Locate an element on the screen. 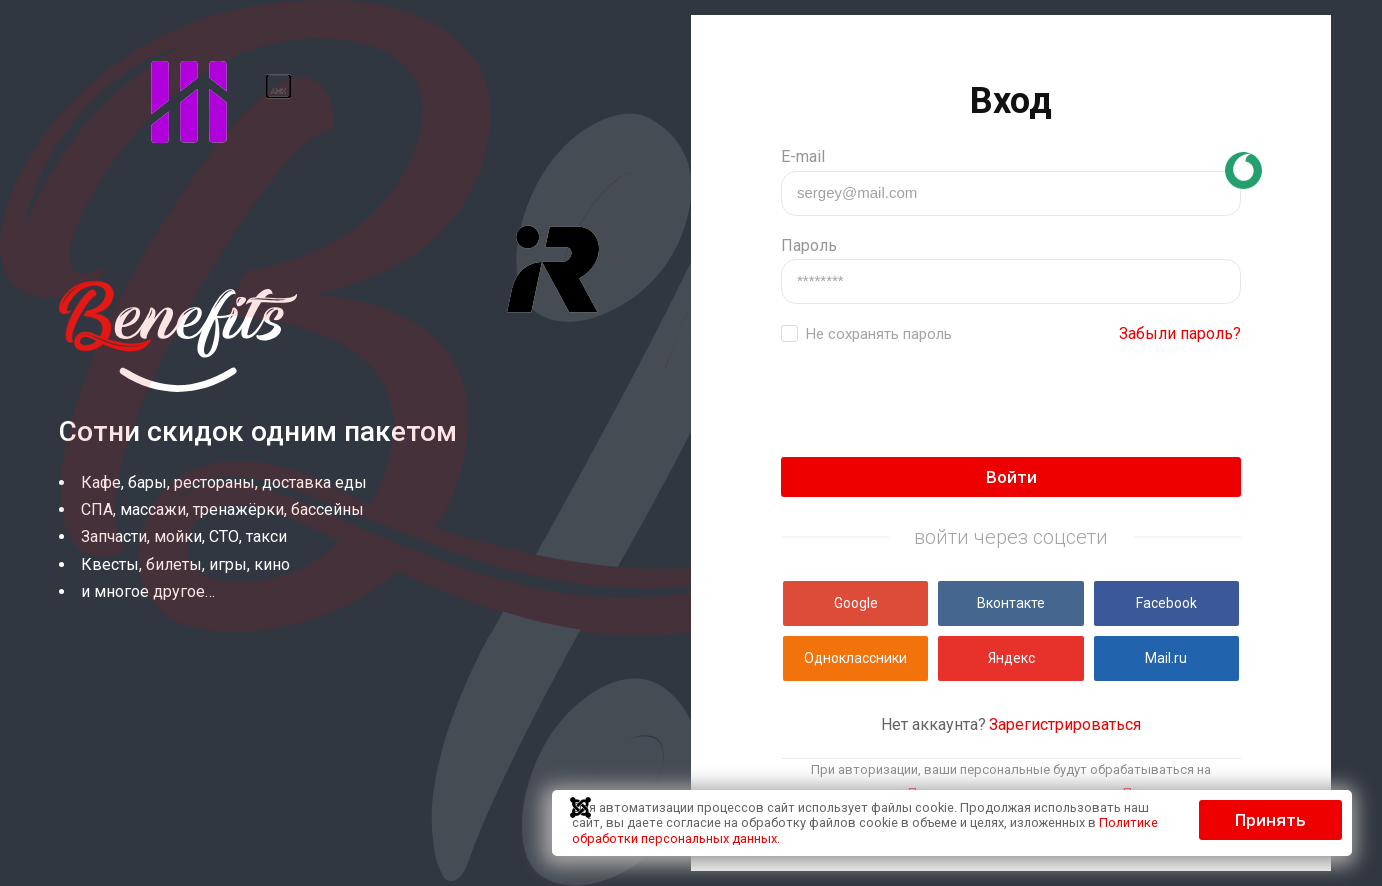 The image size is (1382, 886). libraries.io logo is located at coordinates (189, 102).